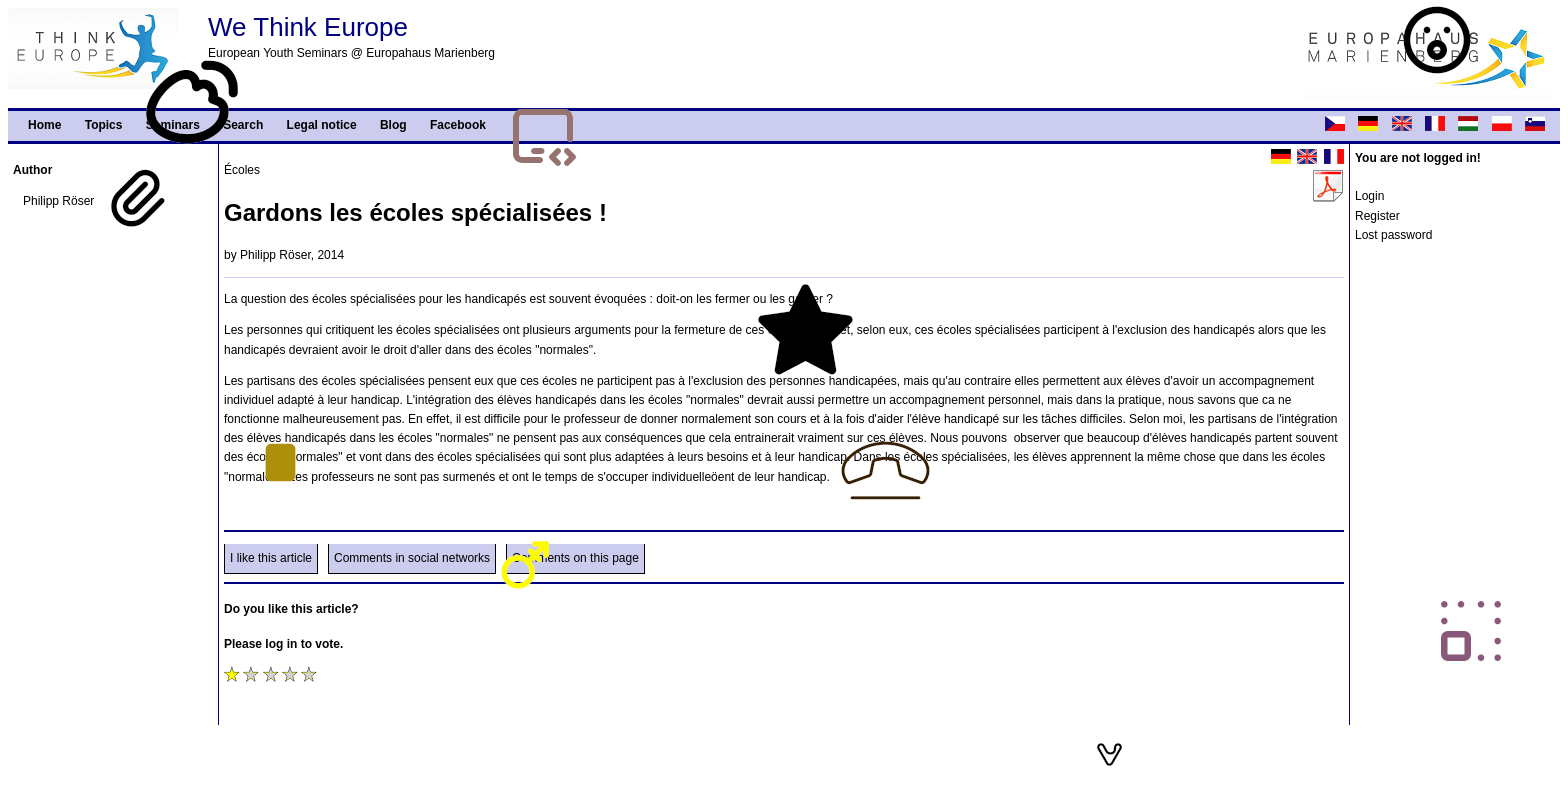 This screenshot has height=788, width=1568. What do you see at coordinates (137, 198) in the screenshot?
I see `attach a file to your message` at bounding box center [137, 198].